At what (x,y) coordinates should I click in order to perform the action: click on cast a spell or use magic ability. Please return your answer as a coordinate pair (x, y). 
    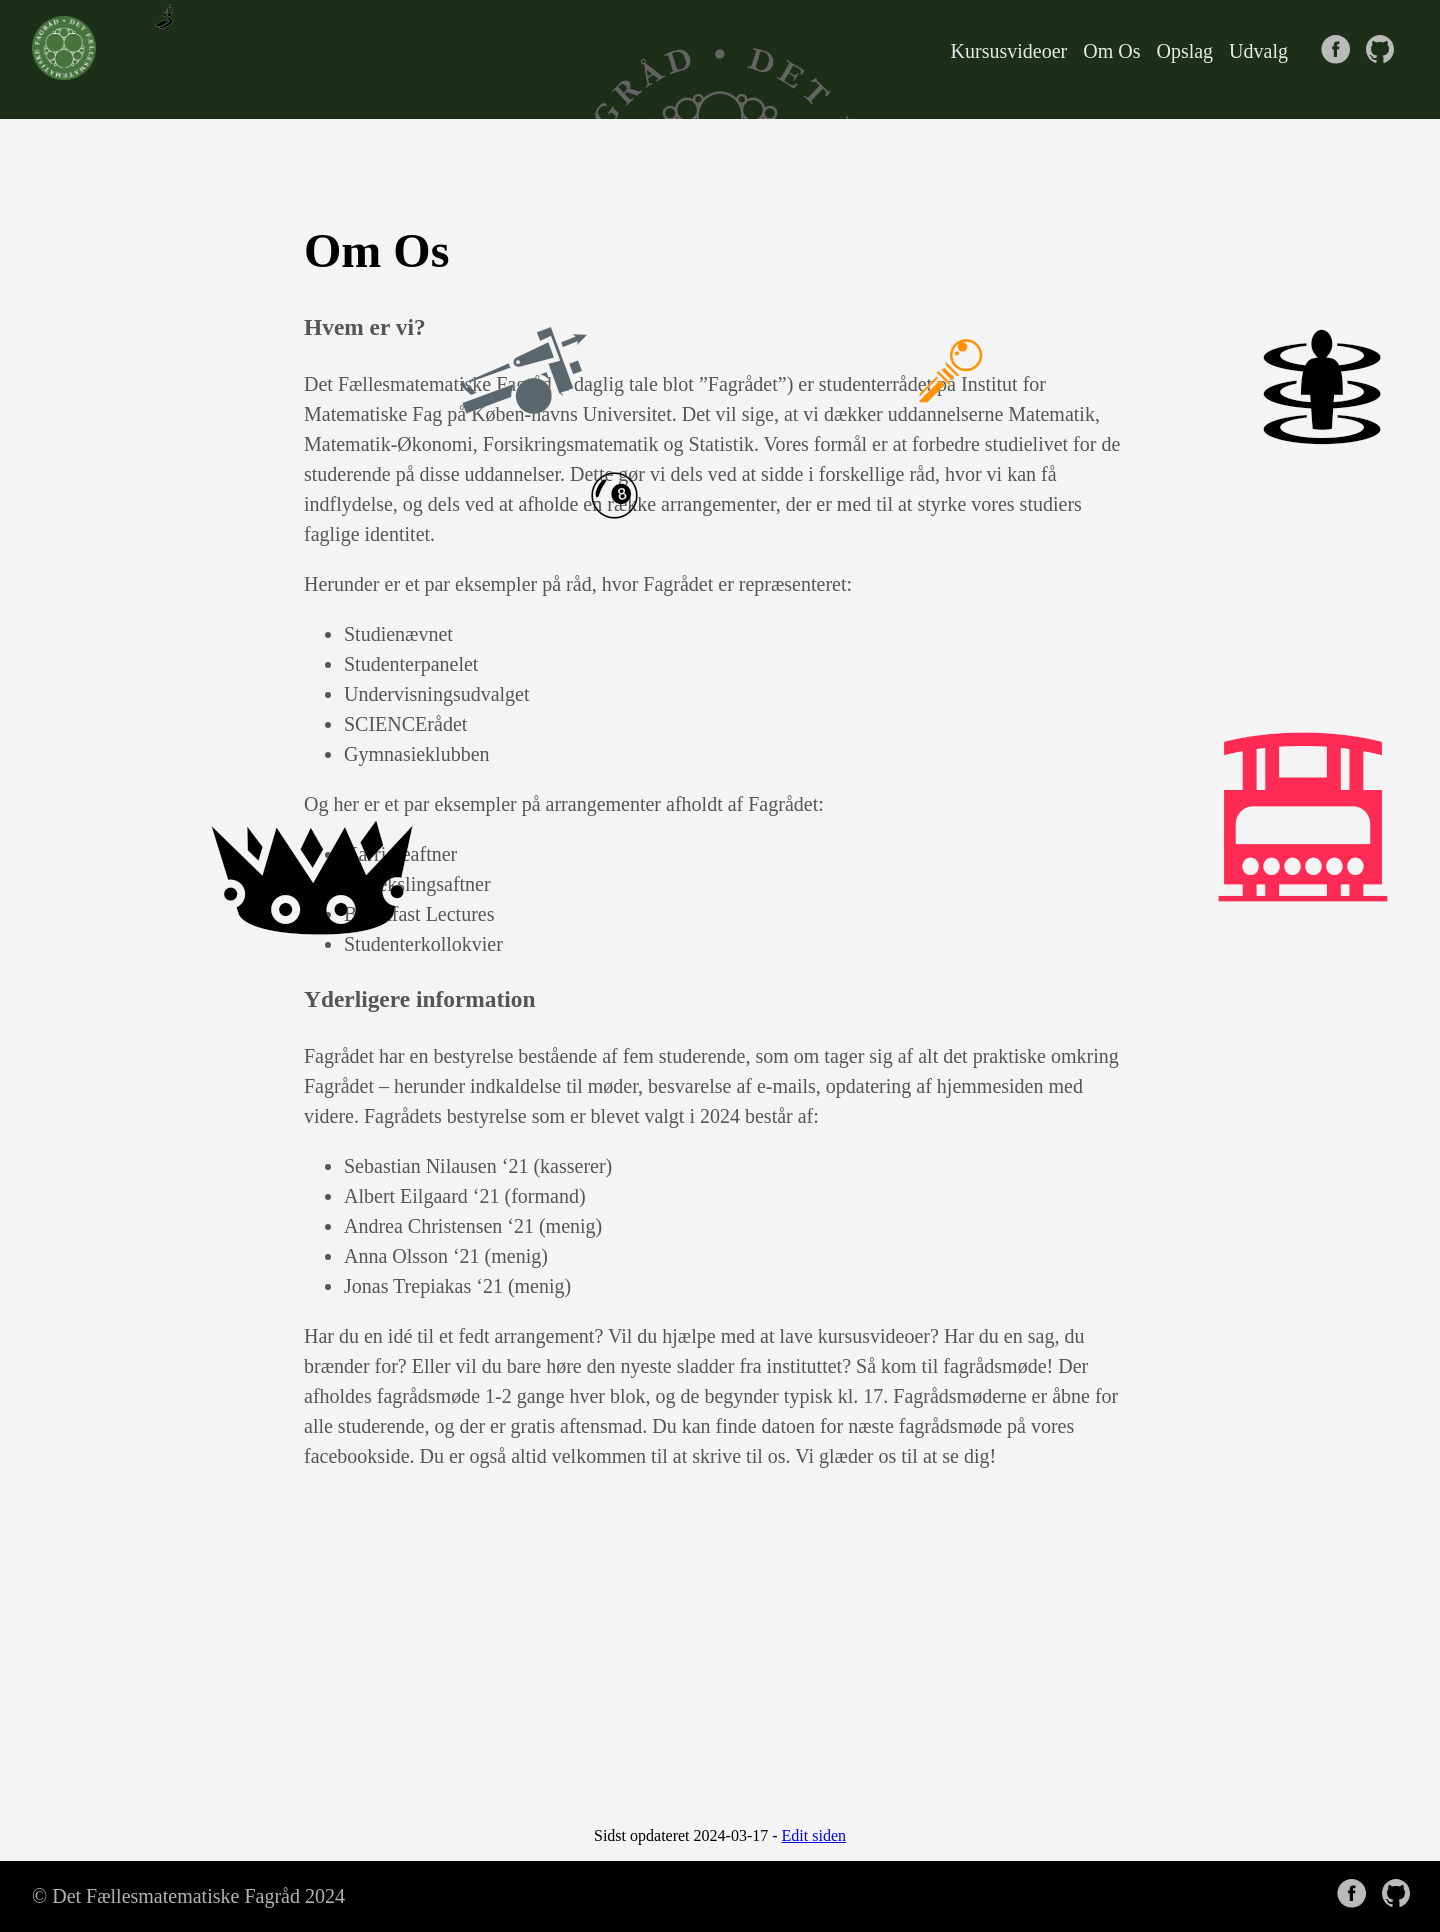
    Looking at the image, I should click on (954, 368).